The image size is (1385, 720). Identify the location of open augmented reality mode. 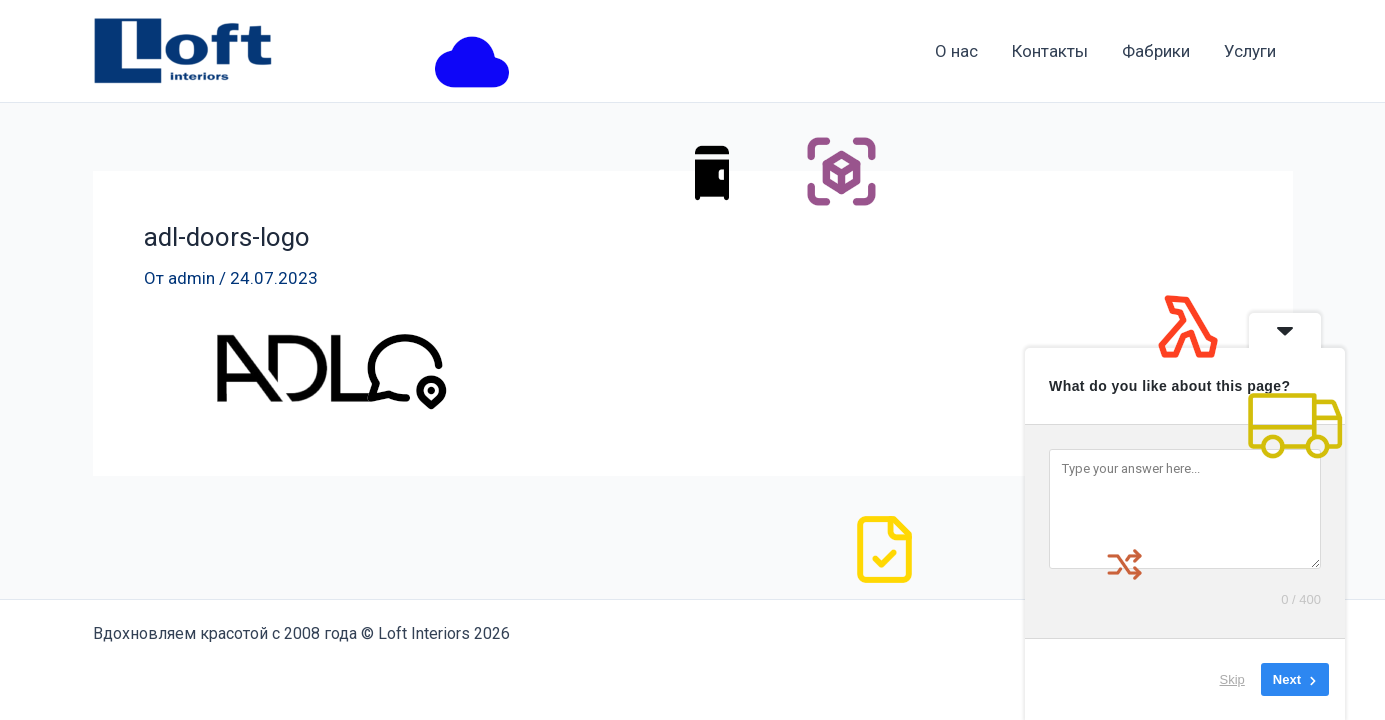
(841, 171).